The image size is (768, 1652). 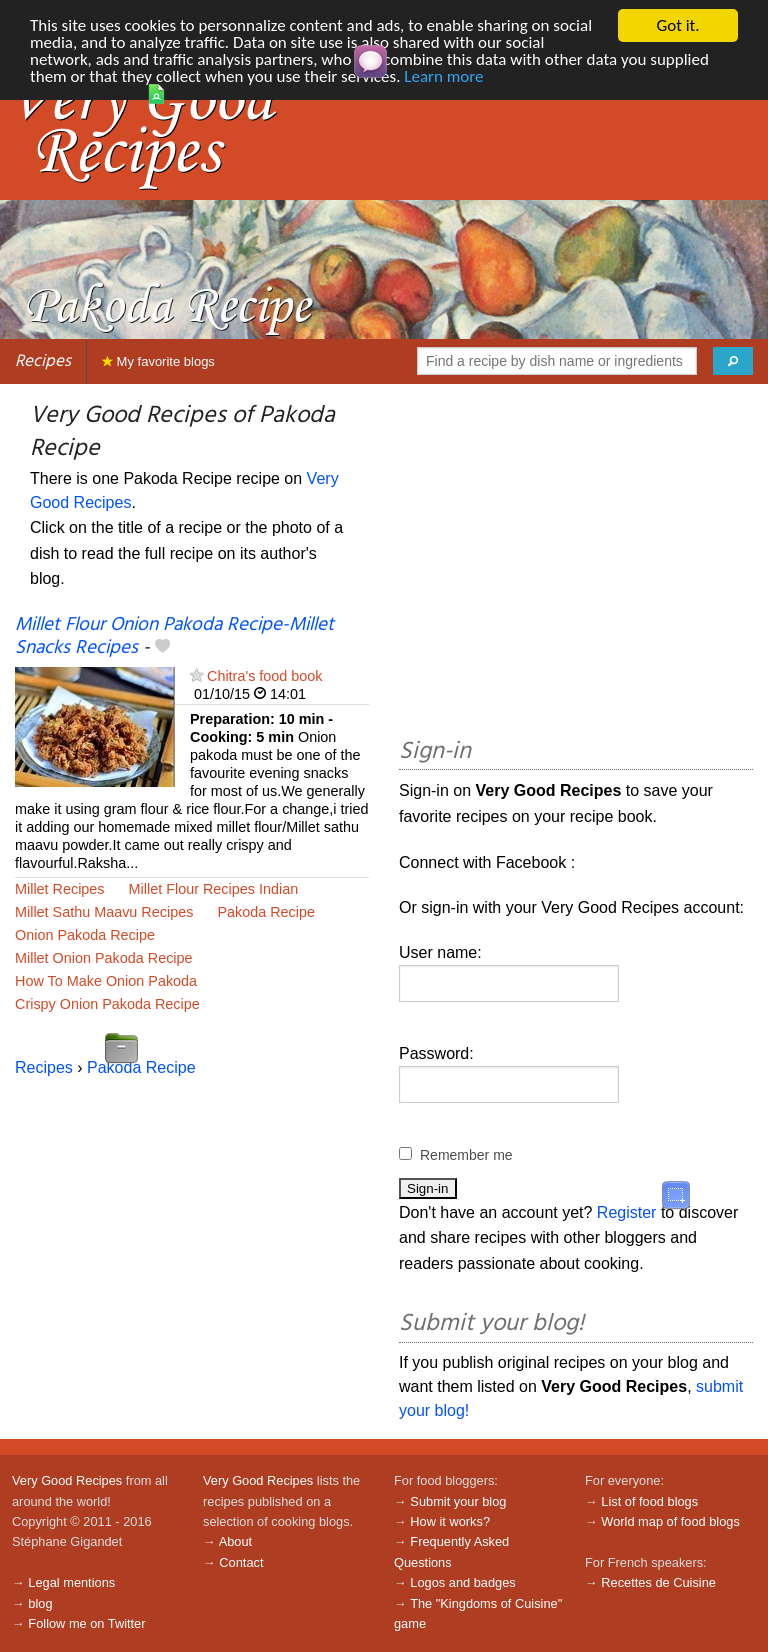 What do you see at coordinates (156, 94) in the screenshot?
I see `a renderdoc capture file` at bounding box center [156, 94].